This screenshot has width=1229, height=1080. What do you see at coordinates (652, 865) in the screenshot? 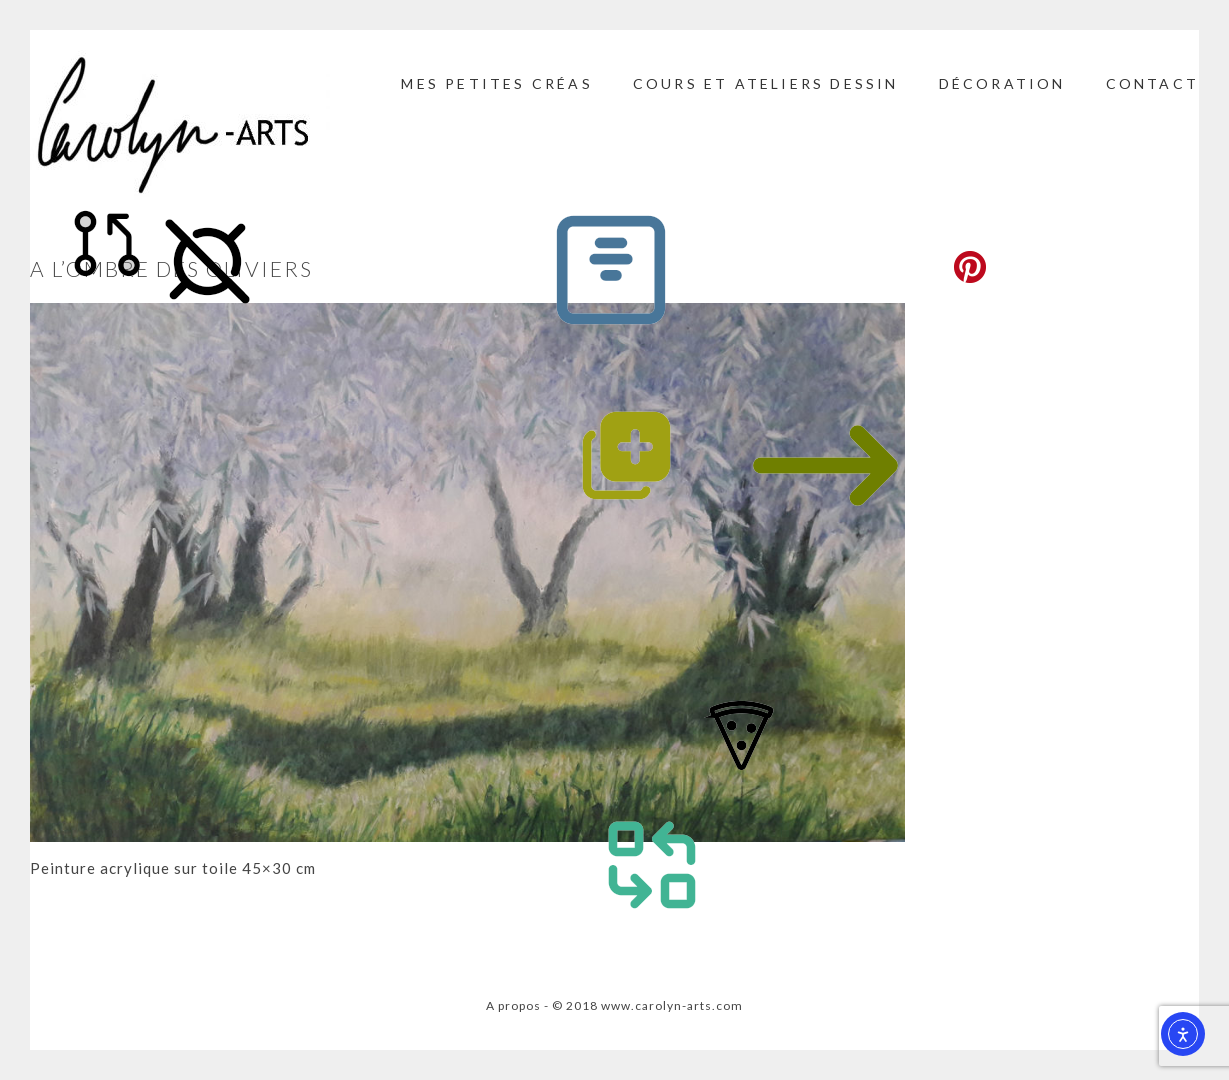
I see `swap or exchange two items` at bounding box center [652, 865].